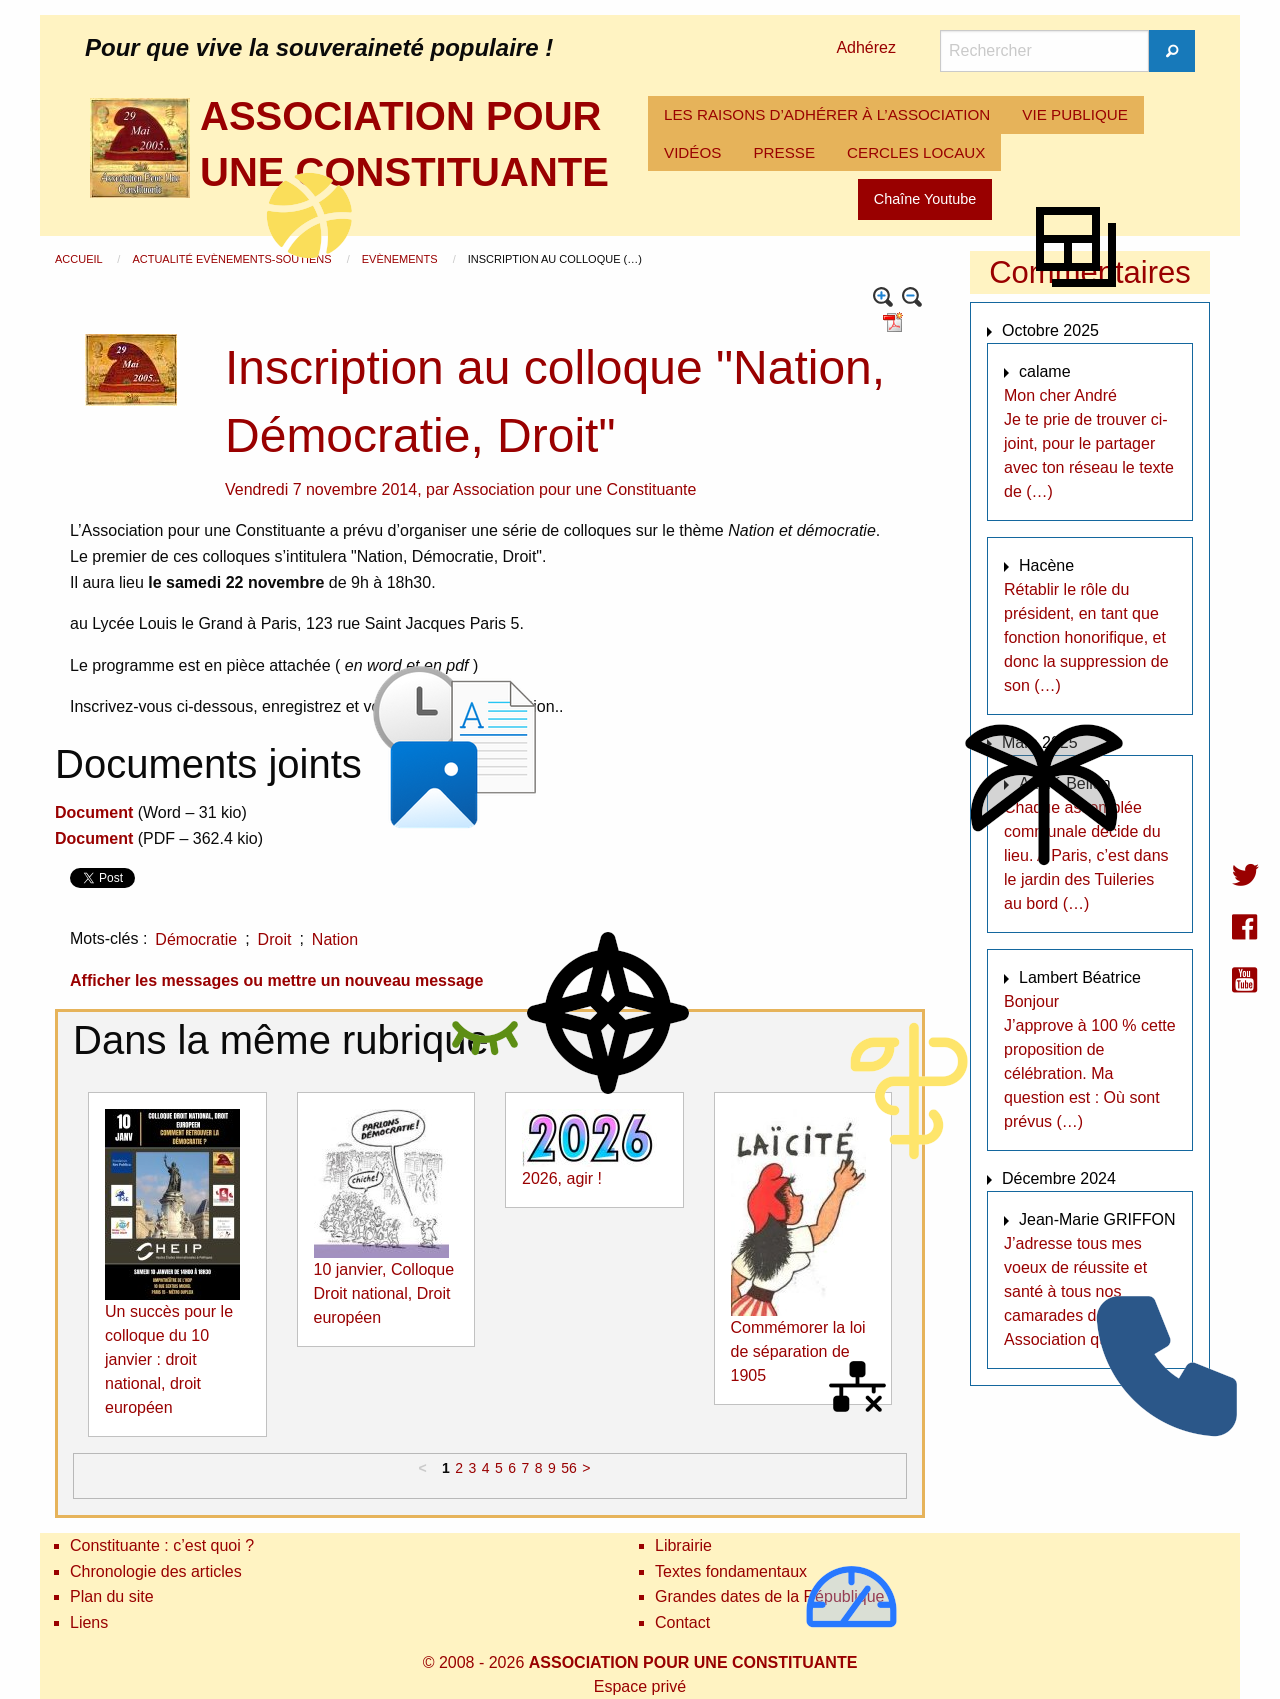 This screenshot has height=1699, width=1280. I want to click on view recently accessed files or documents, so click(453, 746).